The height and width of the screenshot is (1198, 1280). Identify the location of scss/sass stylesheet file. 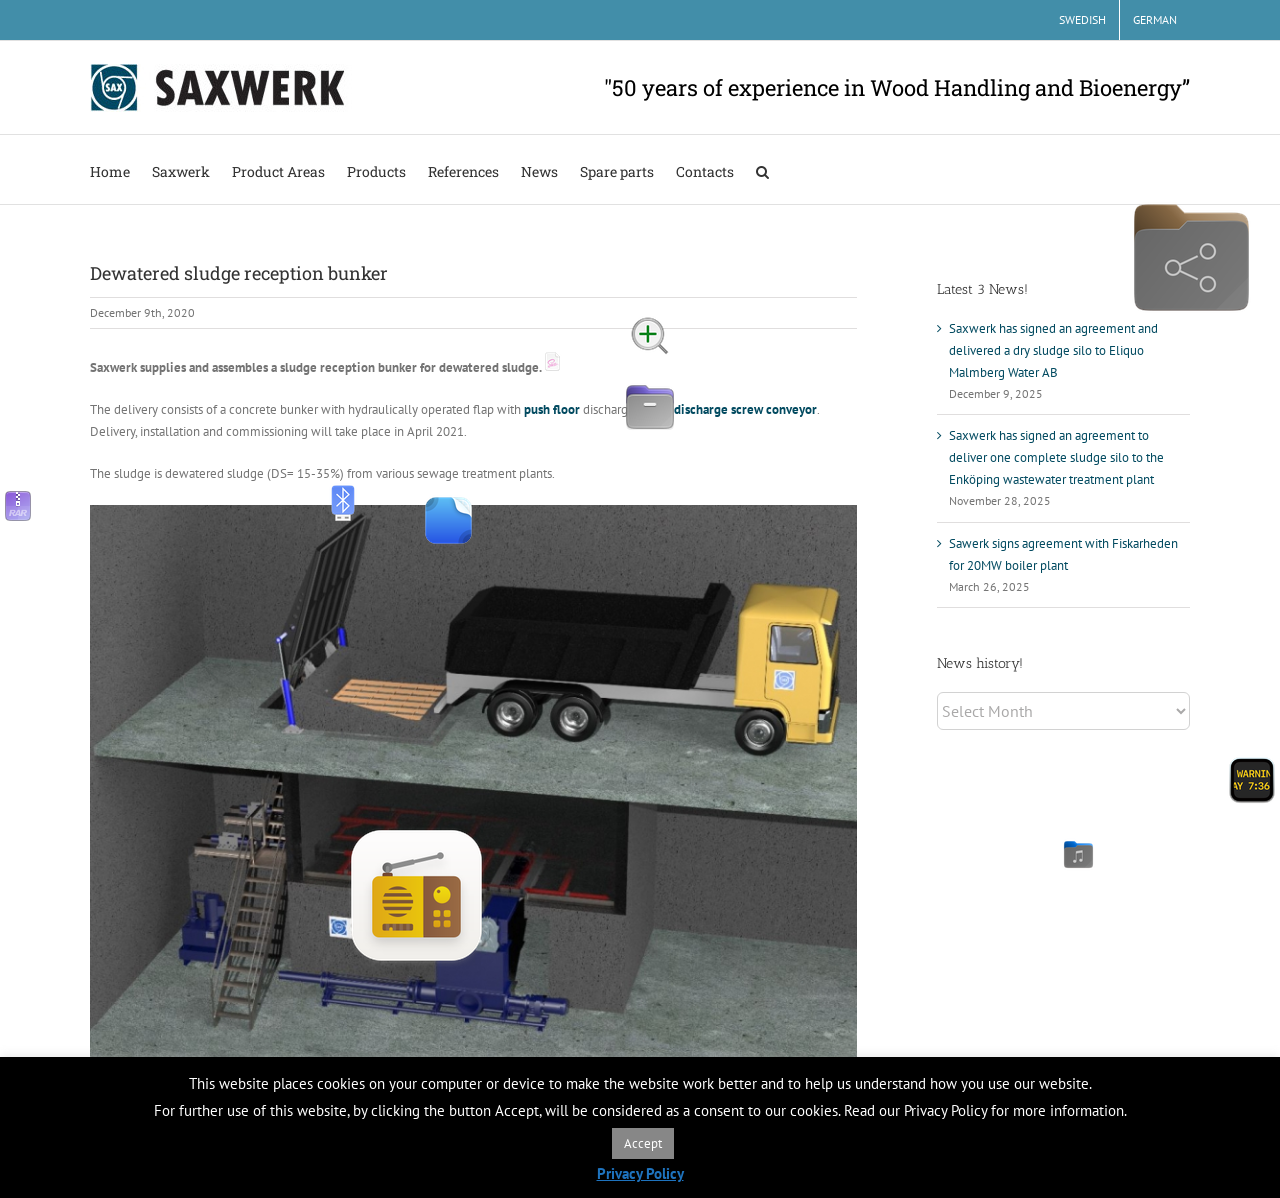
(552, 361).